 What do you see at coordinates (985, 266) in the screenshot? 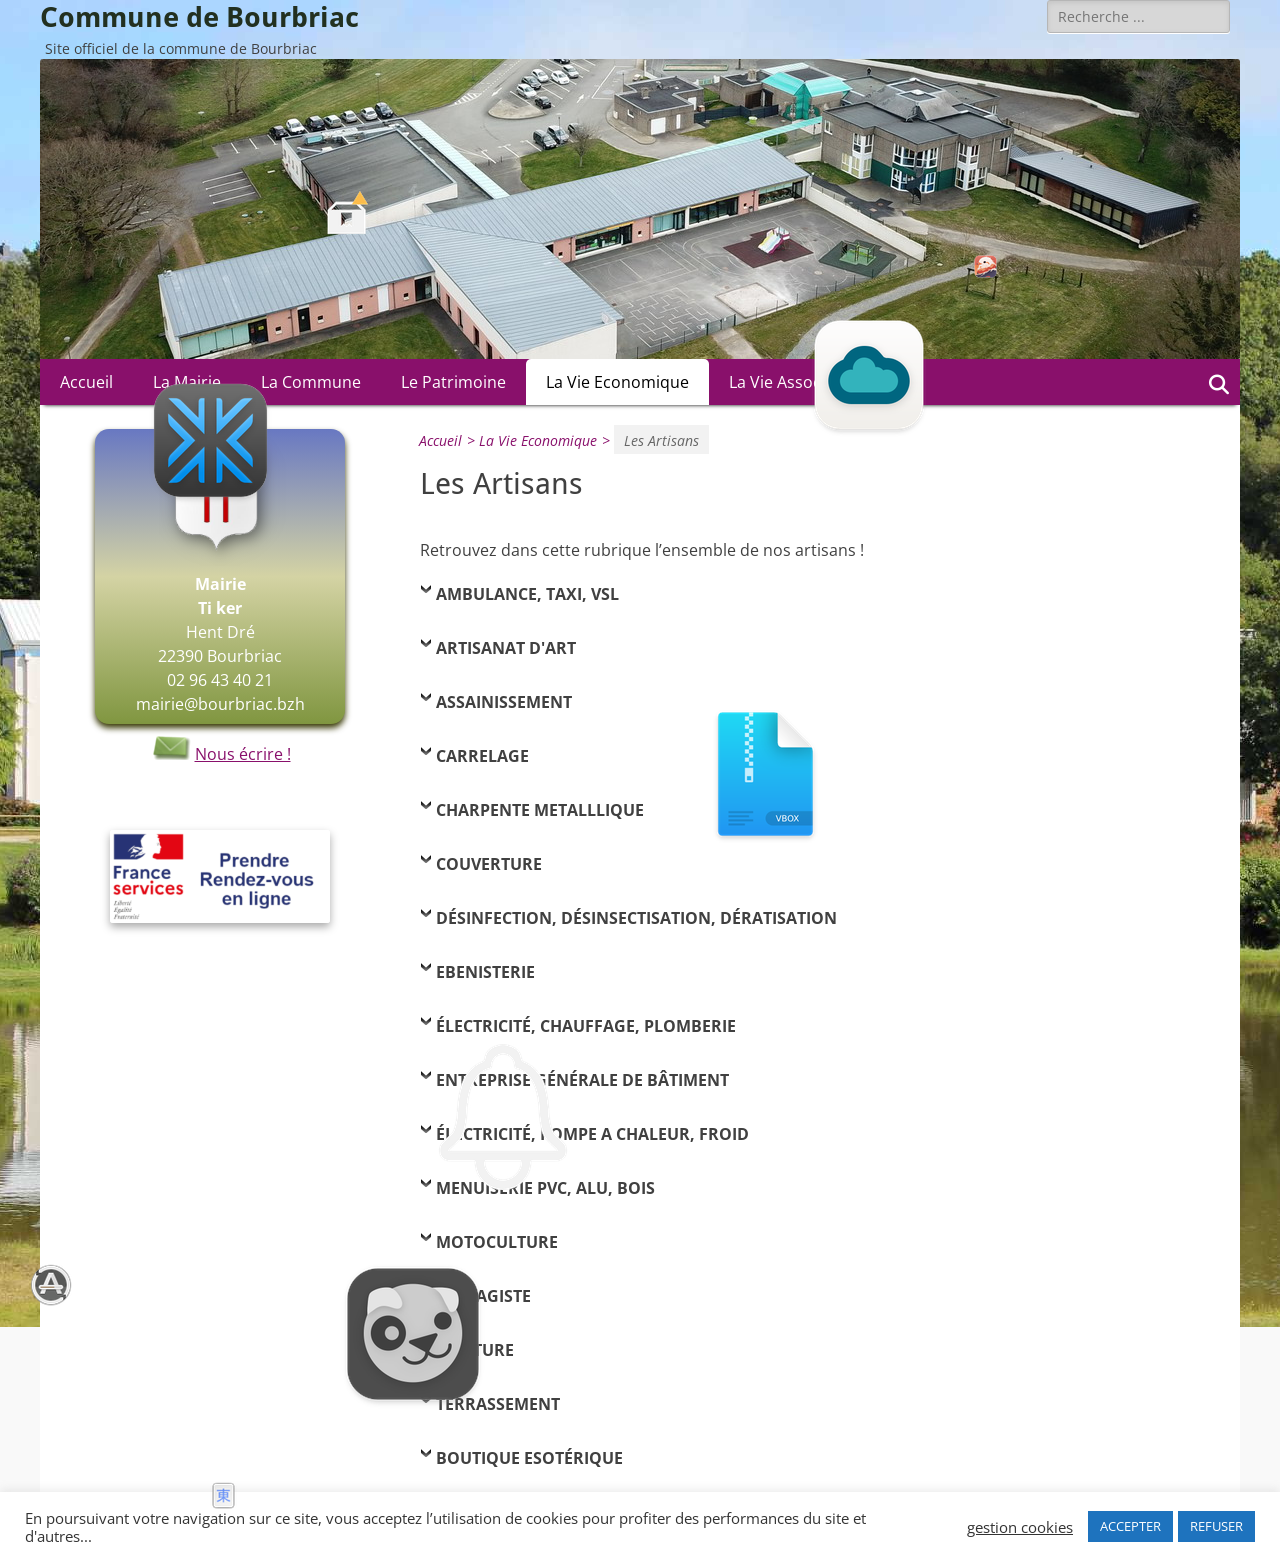
I see `open halloy IRC client` at bounding box center [985, 266].